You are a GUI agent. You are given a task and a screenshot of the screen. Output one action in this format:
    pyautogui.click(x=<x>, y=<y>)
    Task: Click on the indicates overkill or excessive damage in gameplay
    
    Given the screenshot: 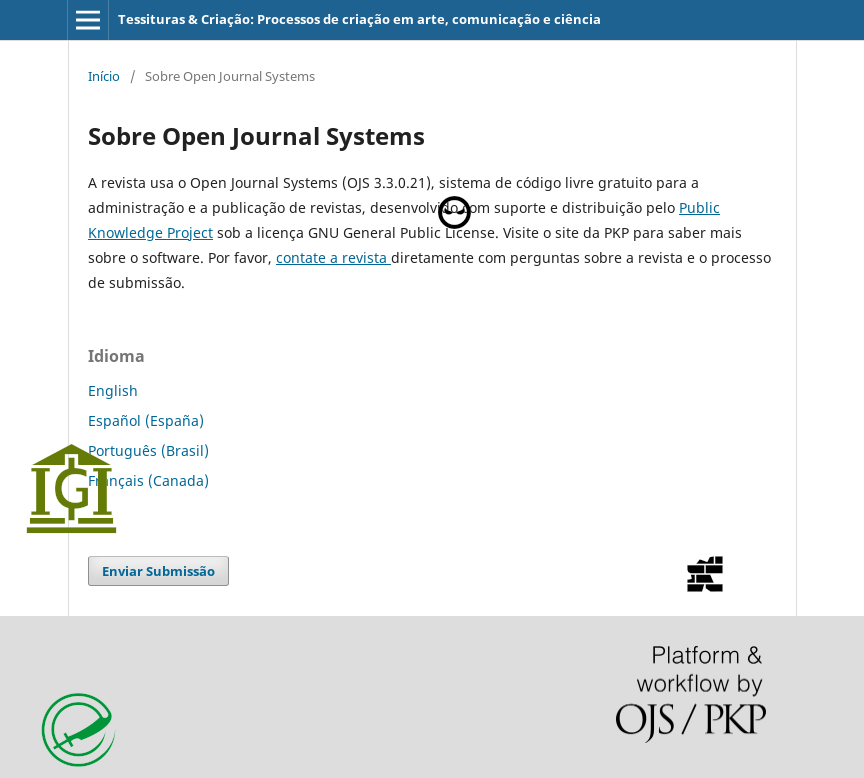 What is the action you would take?
    pyautogui.click(x=454, y=212)
    